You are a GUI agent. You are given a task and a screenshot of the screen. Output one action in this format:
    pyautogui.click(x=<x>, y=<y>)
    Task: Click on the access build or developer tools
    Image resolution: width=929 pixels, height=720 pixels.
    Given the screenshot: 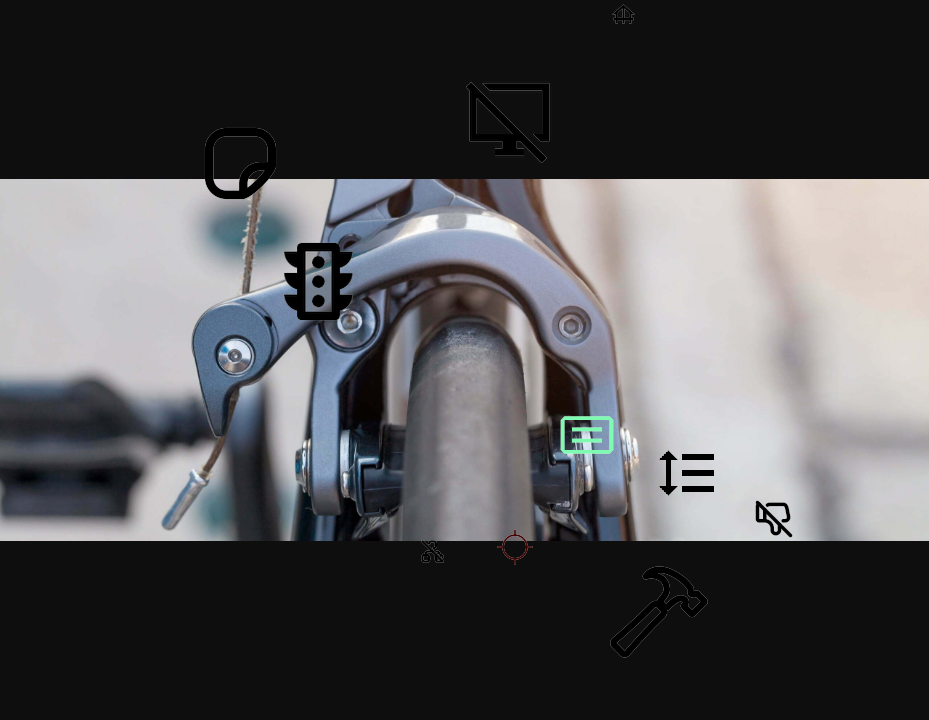 What is the action you would take?
    pyautogui.click(x=659, y=612)
    